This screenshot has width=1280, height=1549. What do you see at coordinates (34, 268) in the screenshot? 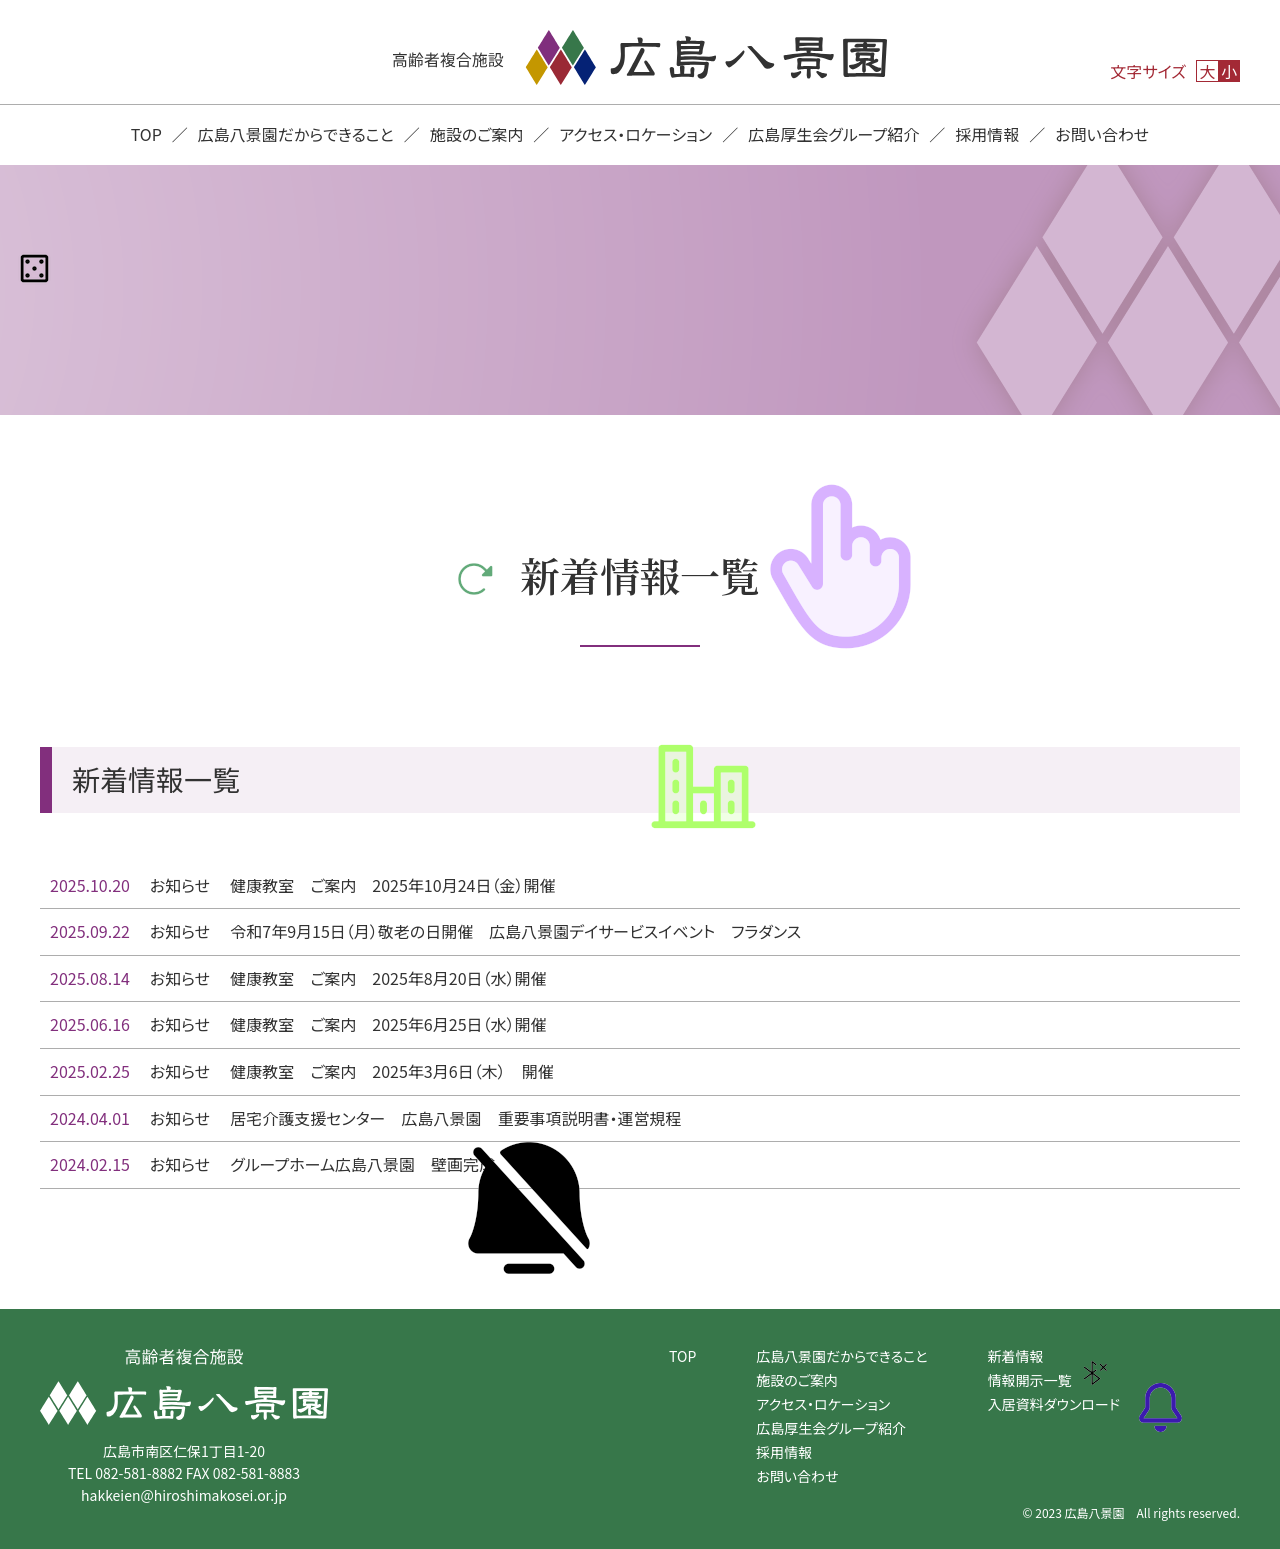
I see `access casino or gambling games` at bounding box center [34, 268].